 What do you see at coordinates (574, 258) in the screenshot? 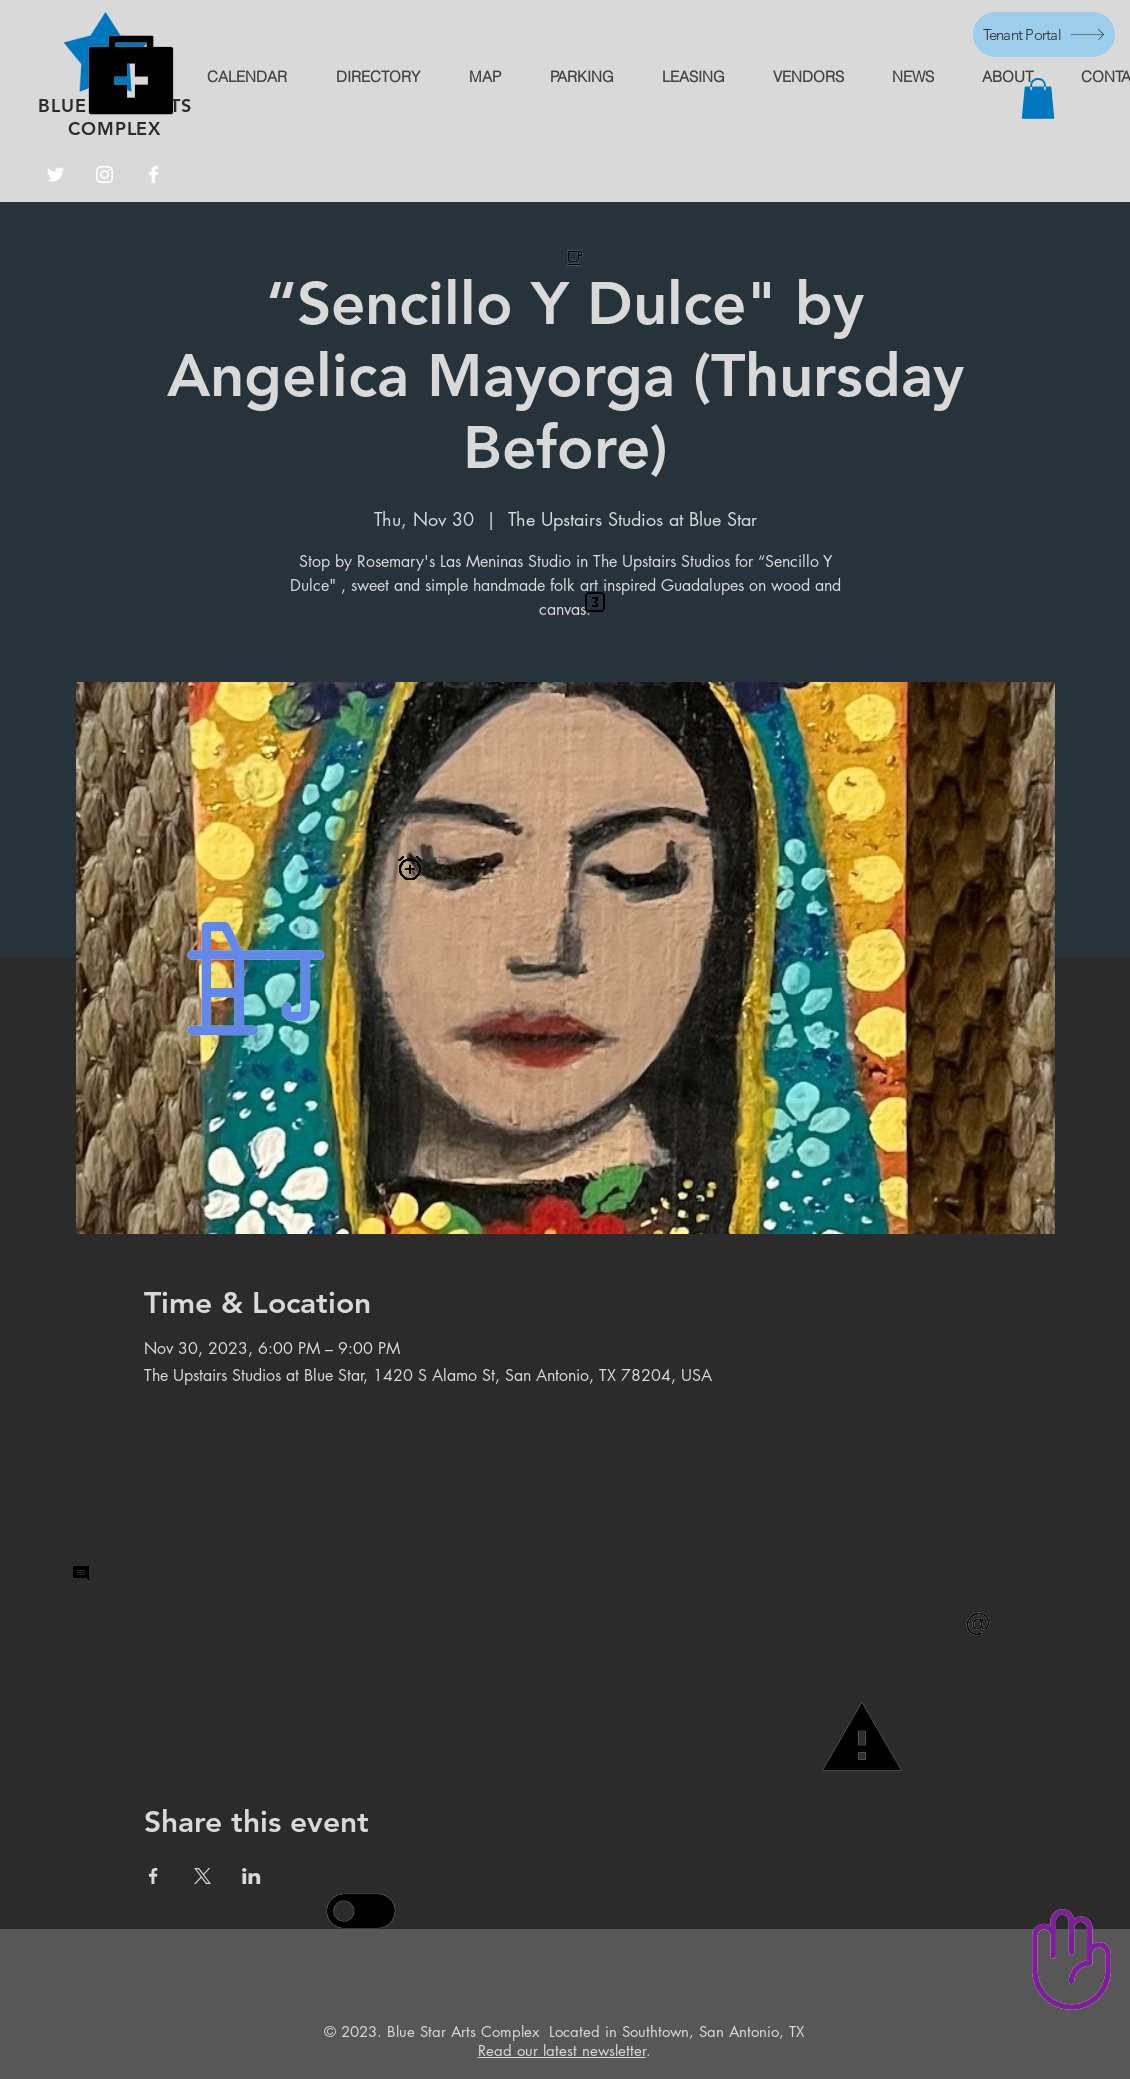
I see `access café or coffee shop locations` at bounding box center [574, 258].